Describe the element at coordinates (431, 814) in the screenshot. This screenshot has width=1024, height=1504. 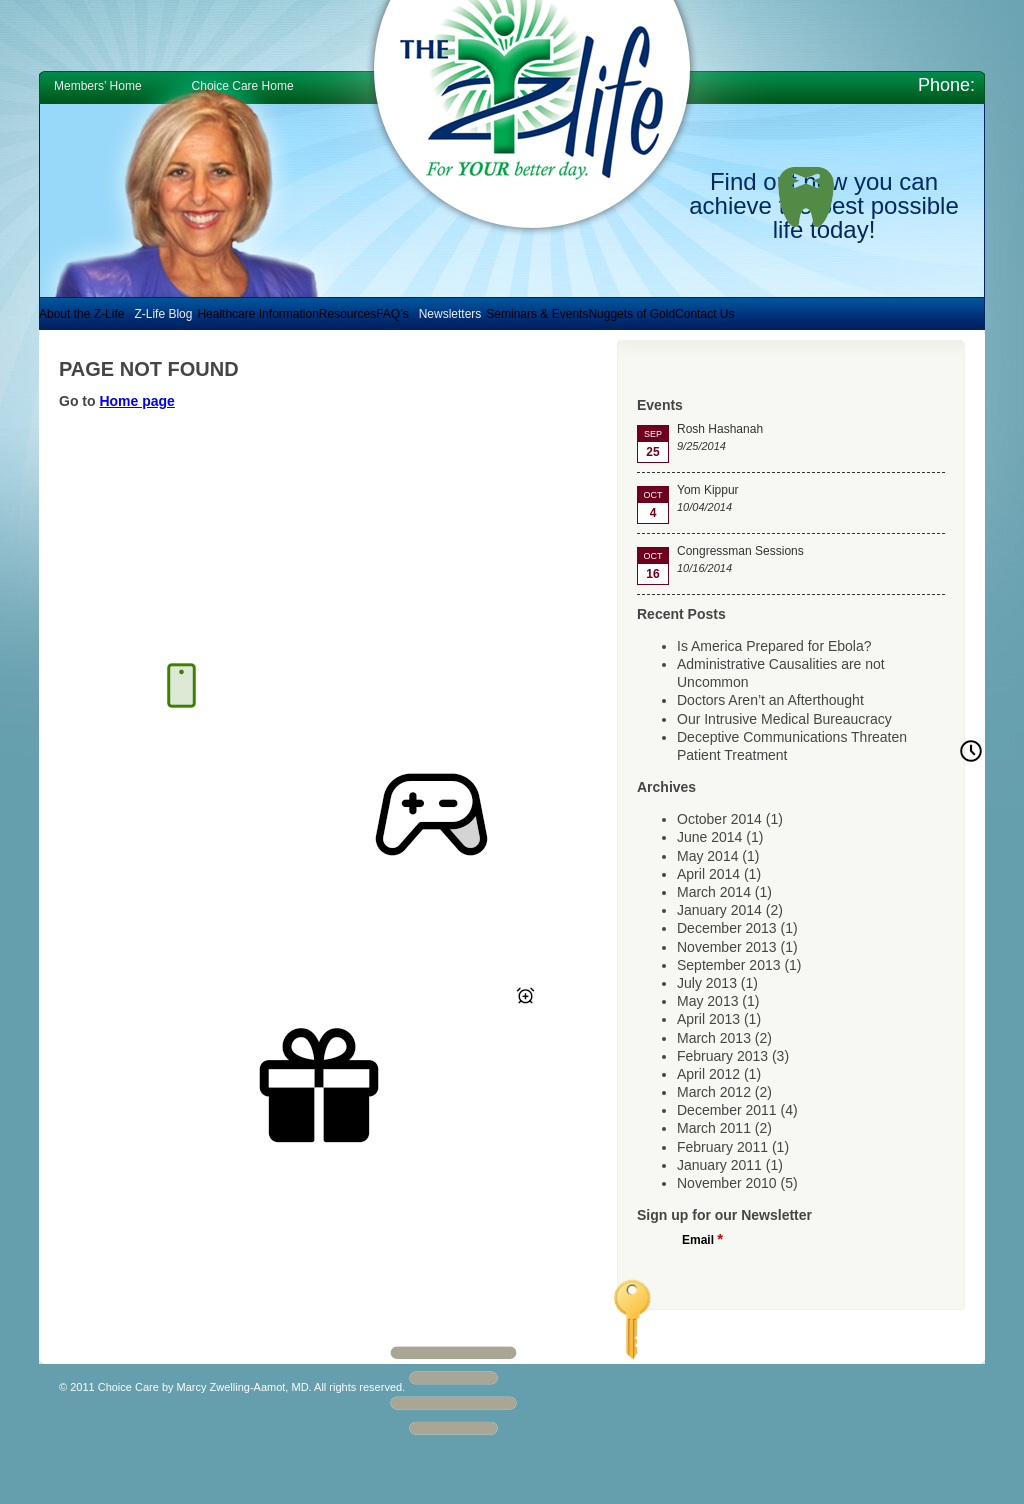
I see `access games or gaming section` at that location.